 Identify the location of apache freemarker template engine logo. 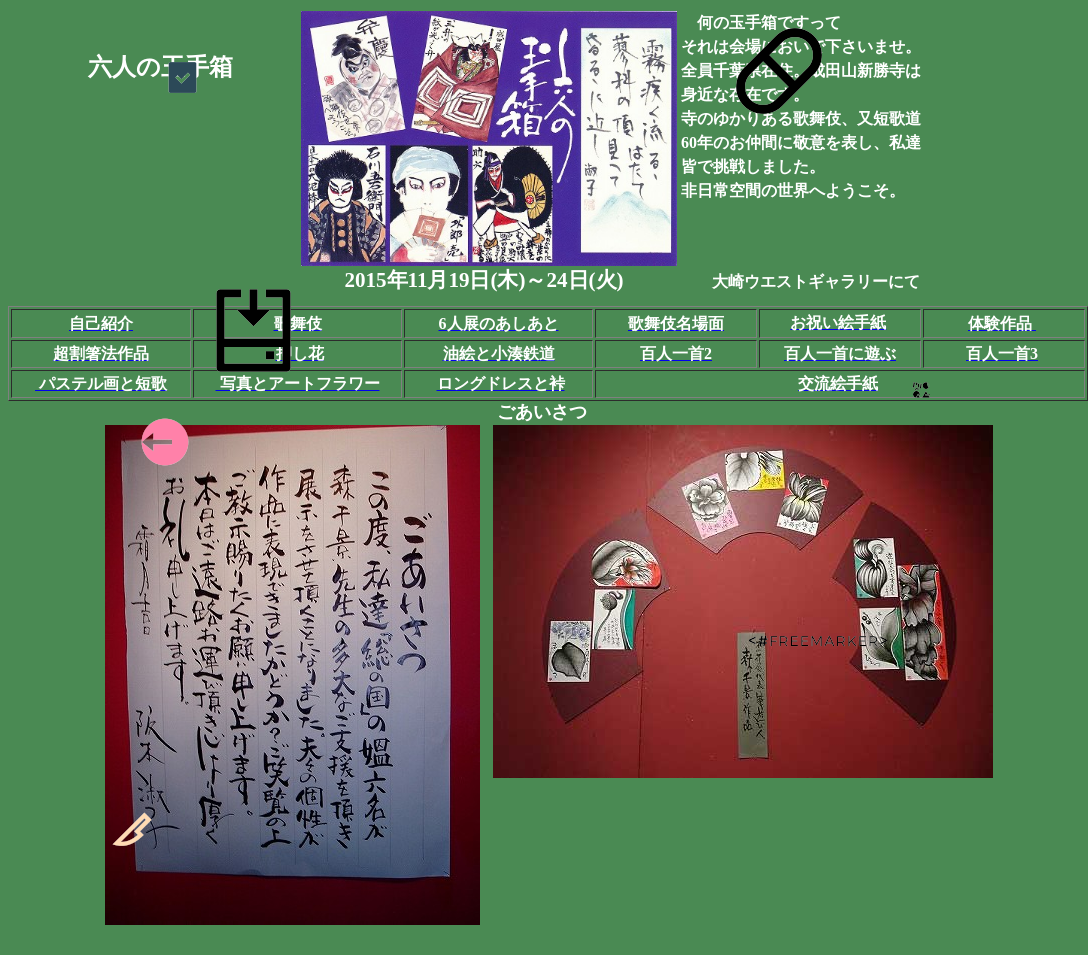
(818, 641).